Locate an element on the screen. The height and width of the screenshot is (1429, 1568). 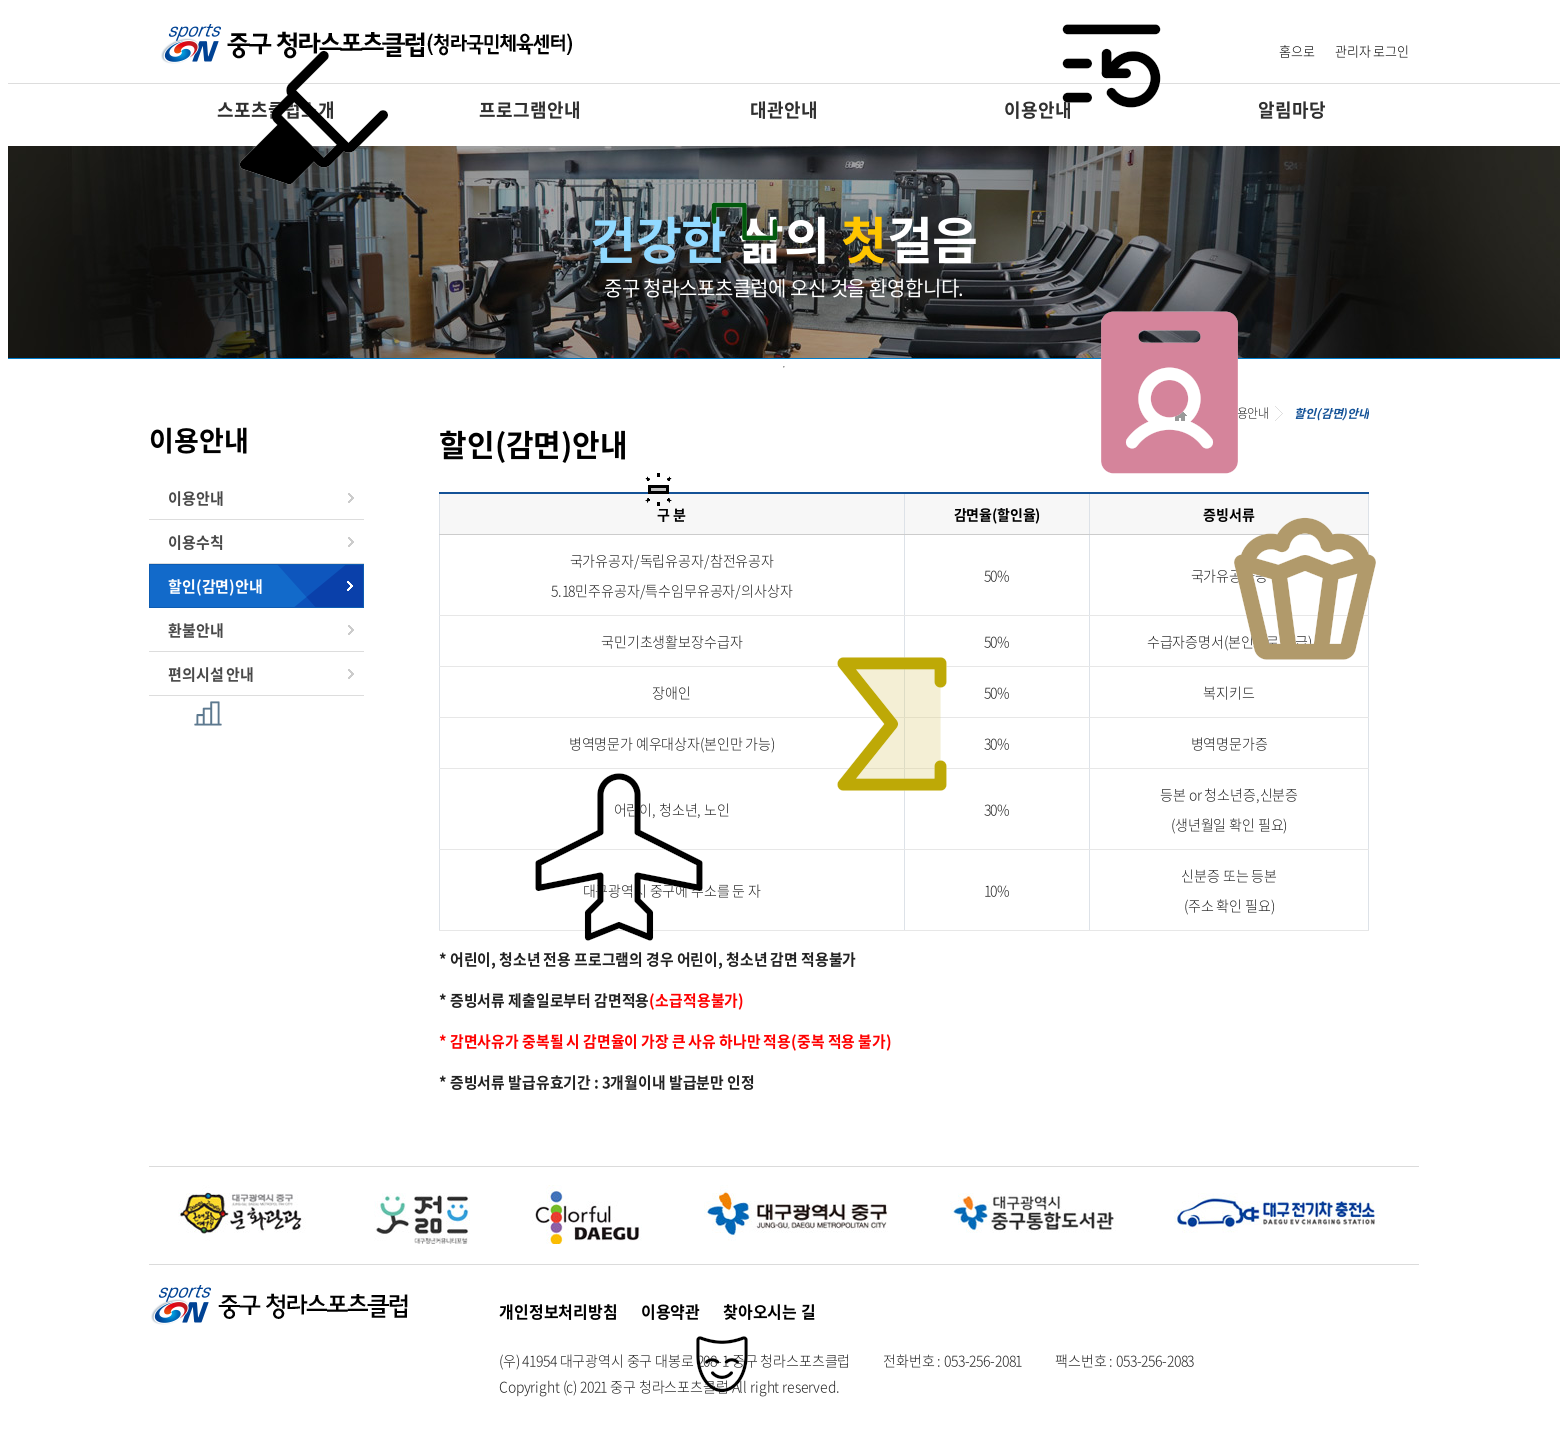
highlight or mark selected text is located at coordinates (309, 125).